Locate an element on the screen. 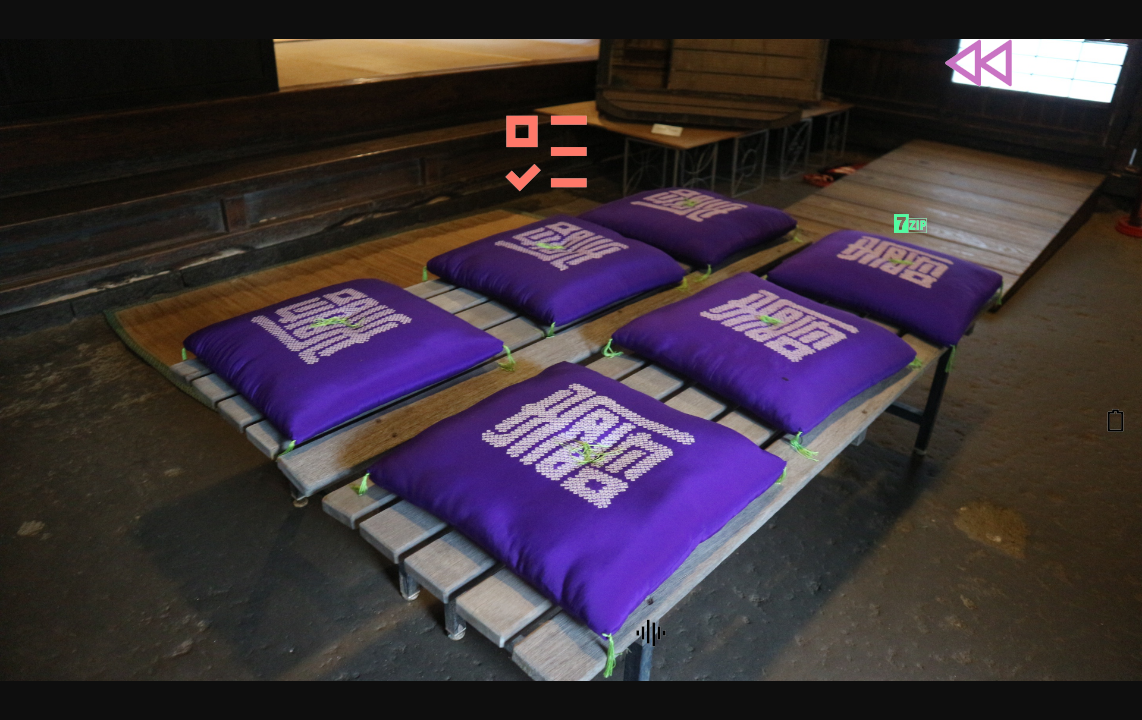  indicates low battery level is located at coordinates (1115, 420).